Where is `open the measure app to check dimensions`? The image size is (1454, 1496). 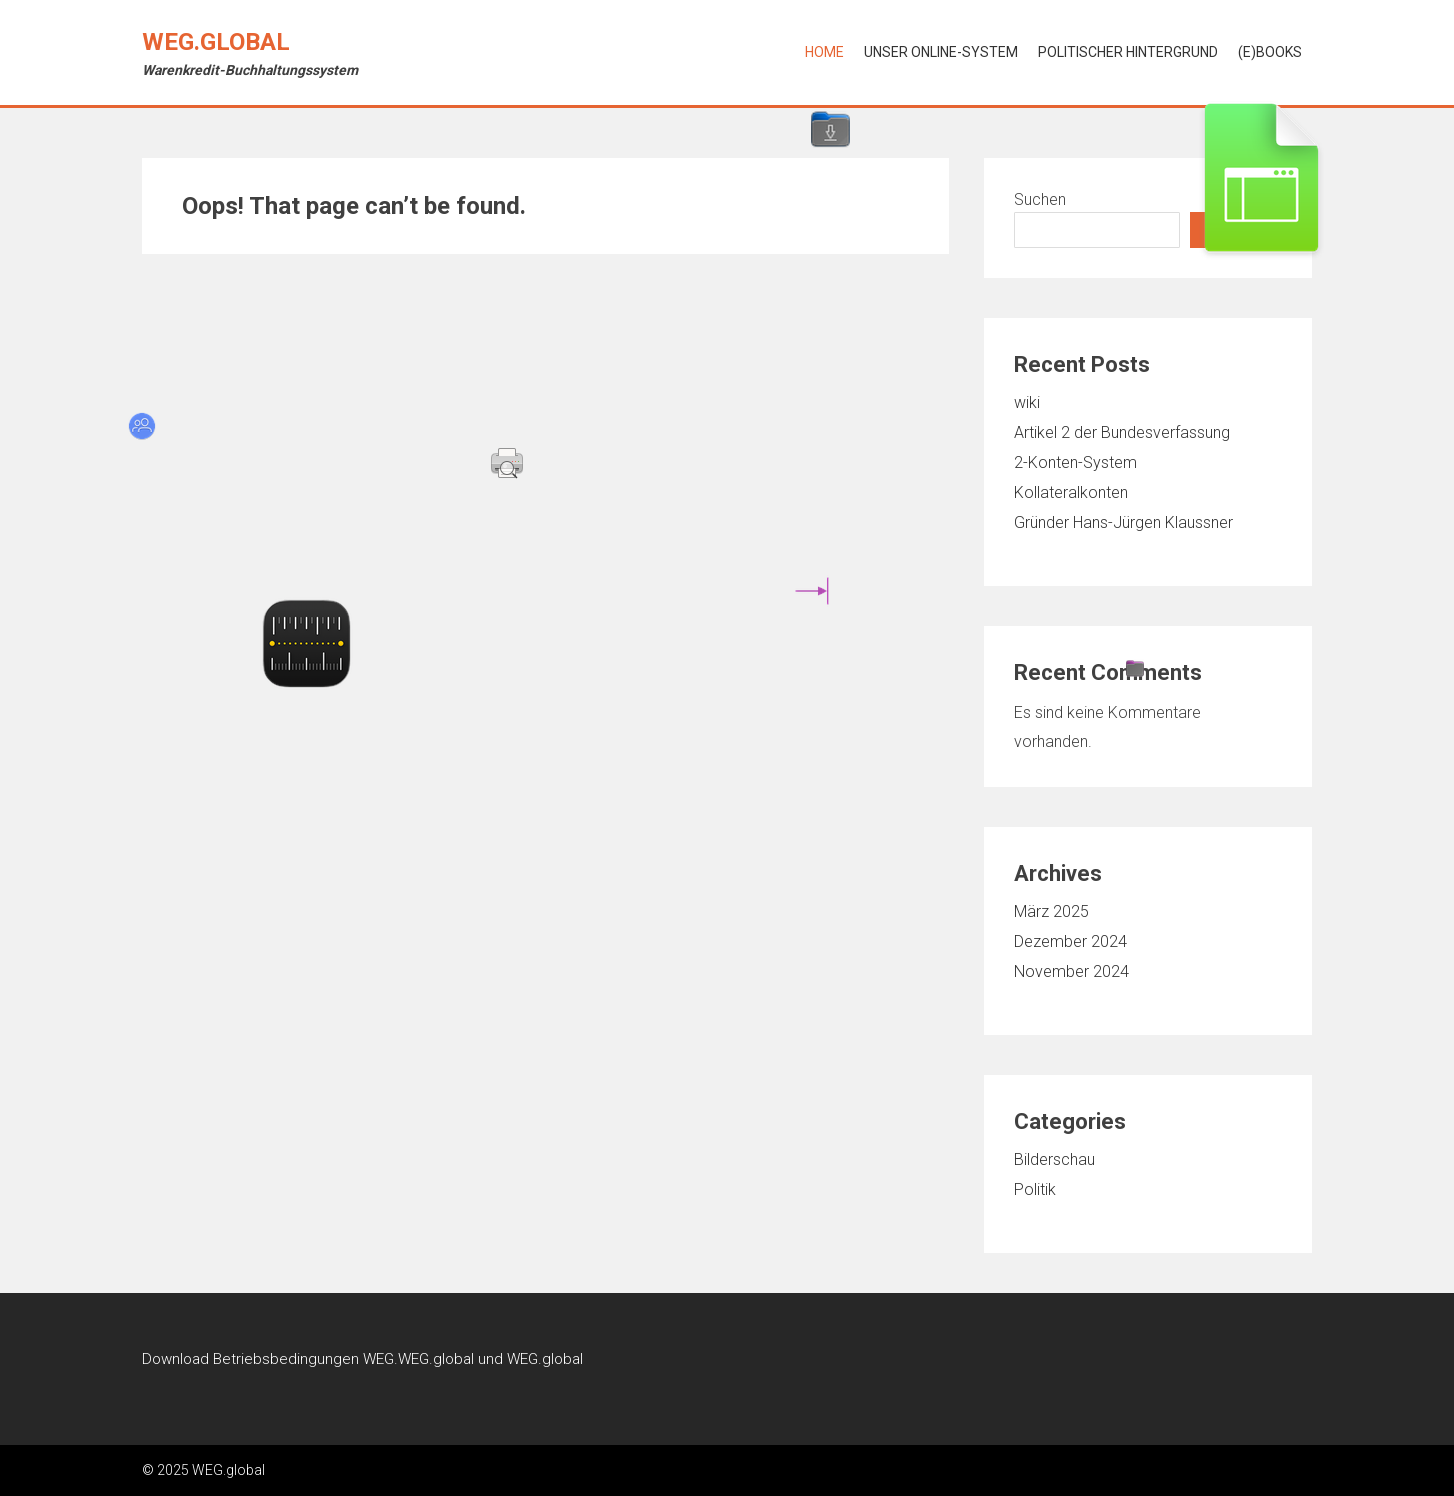
open the measure app to check dimensions is located at coordinates (306, 643).